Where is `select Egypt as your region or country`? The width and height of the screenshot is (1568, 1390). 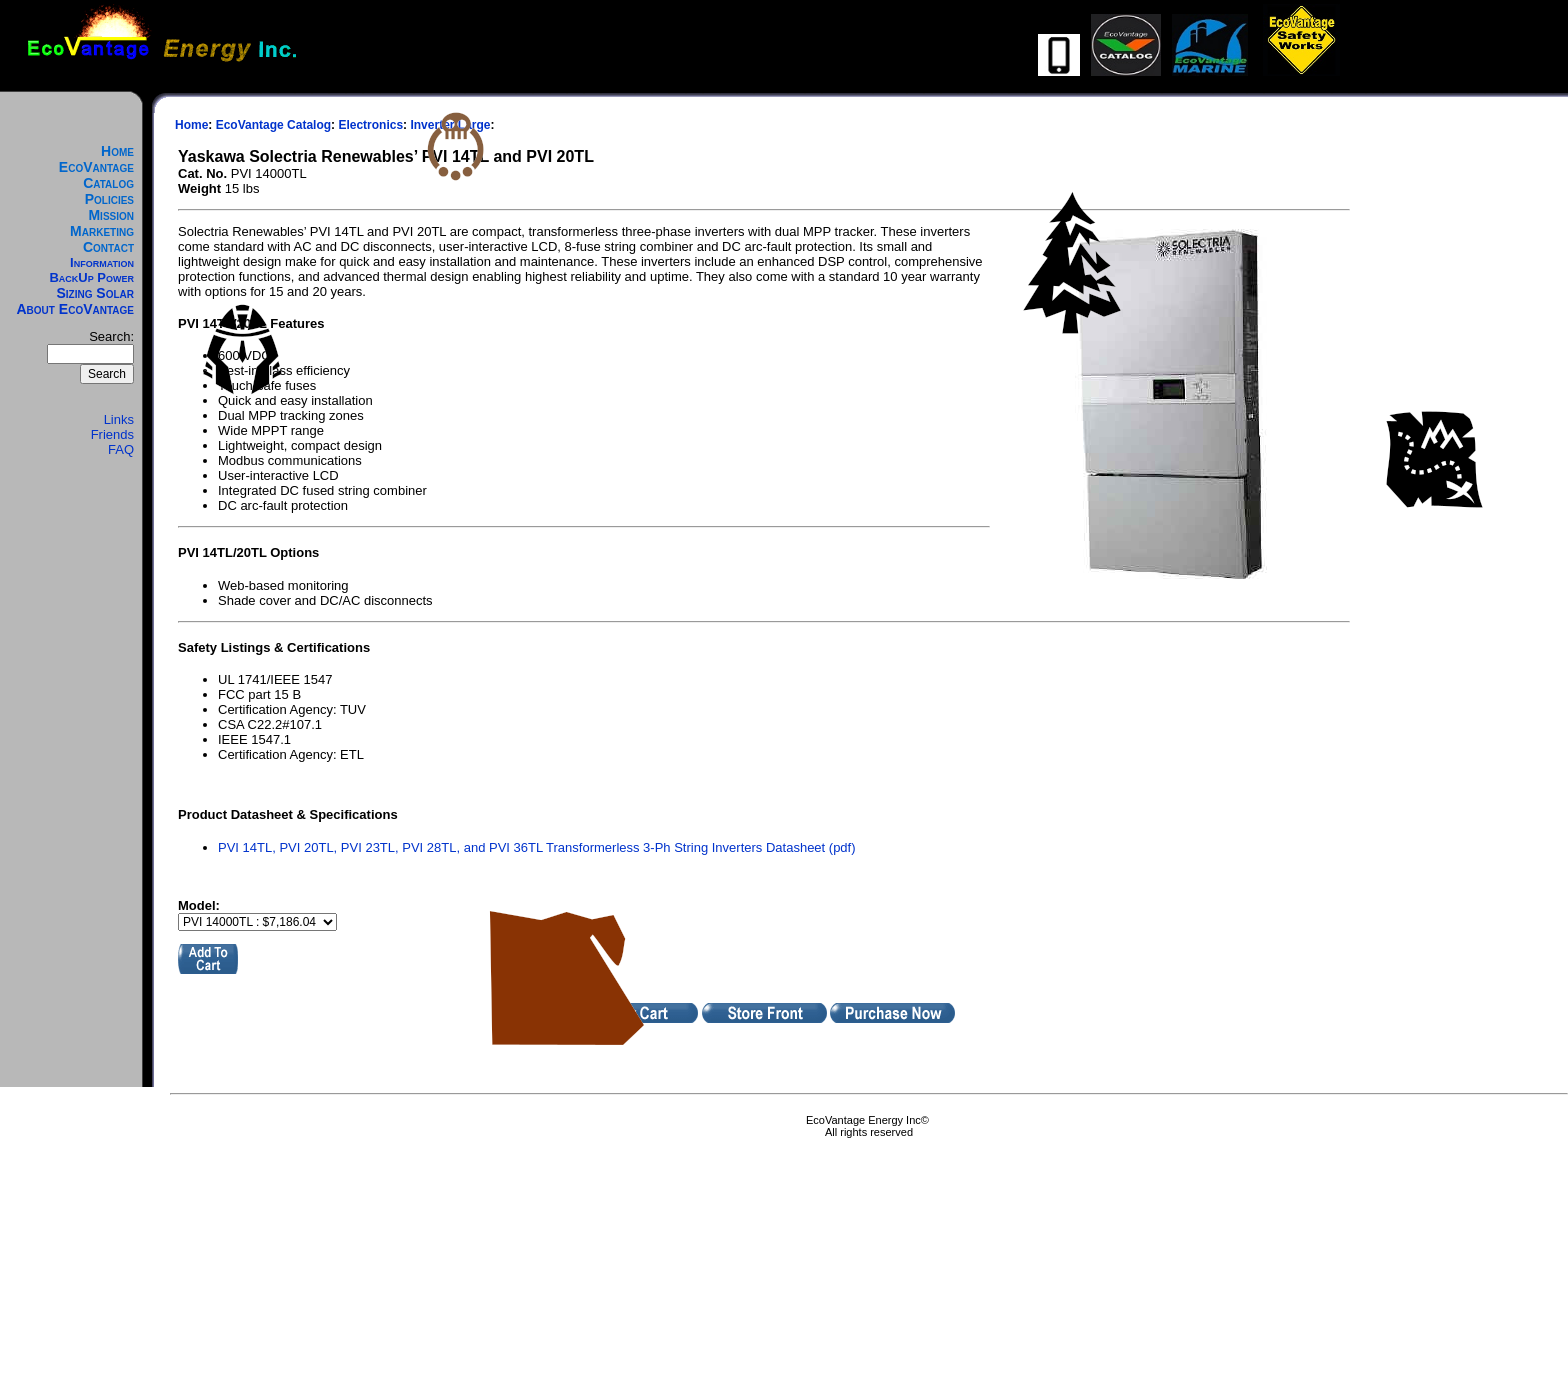 select Egypt as your region or country is located at coordinates (567, 978).